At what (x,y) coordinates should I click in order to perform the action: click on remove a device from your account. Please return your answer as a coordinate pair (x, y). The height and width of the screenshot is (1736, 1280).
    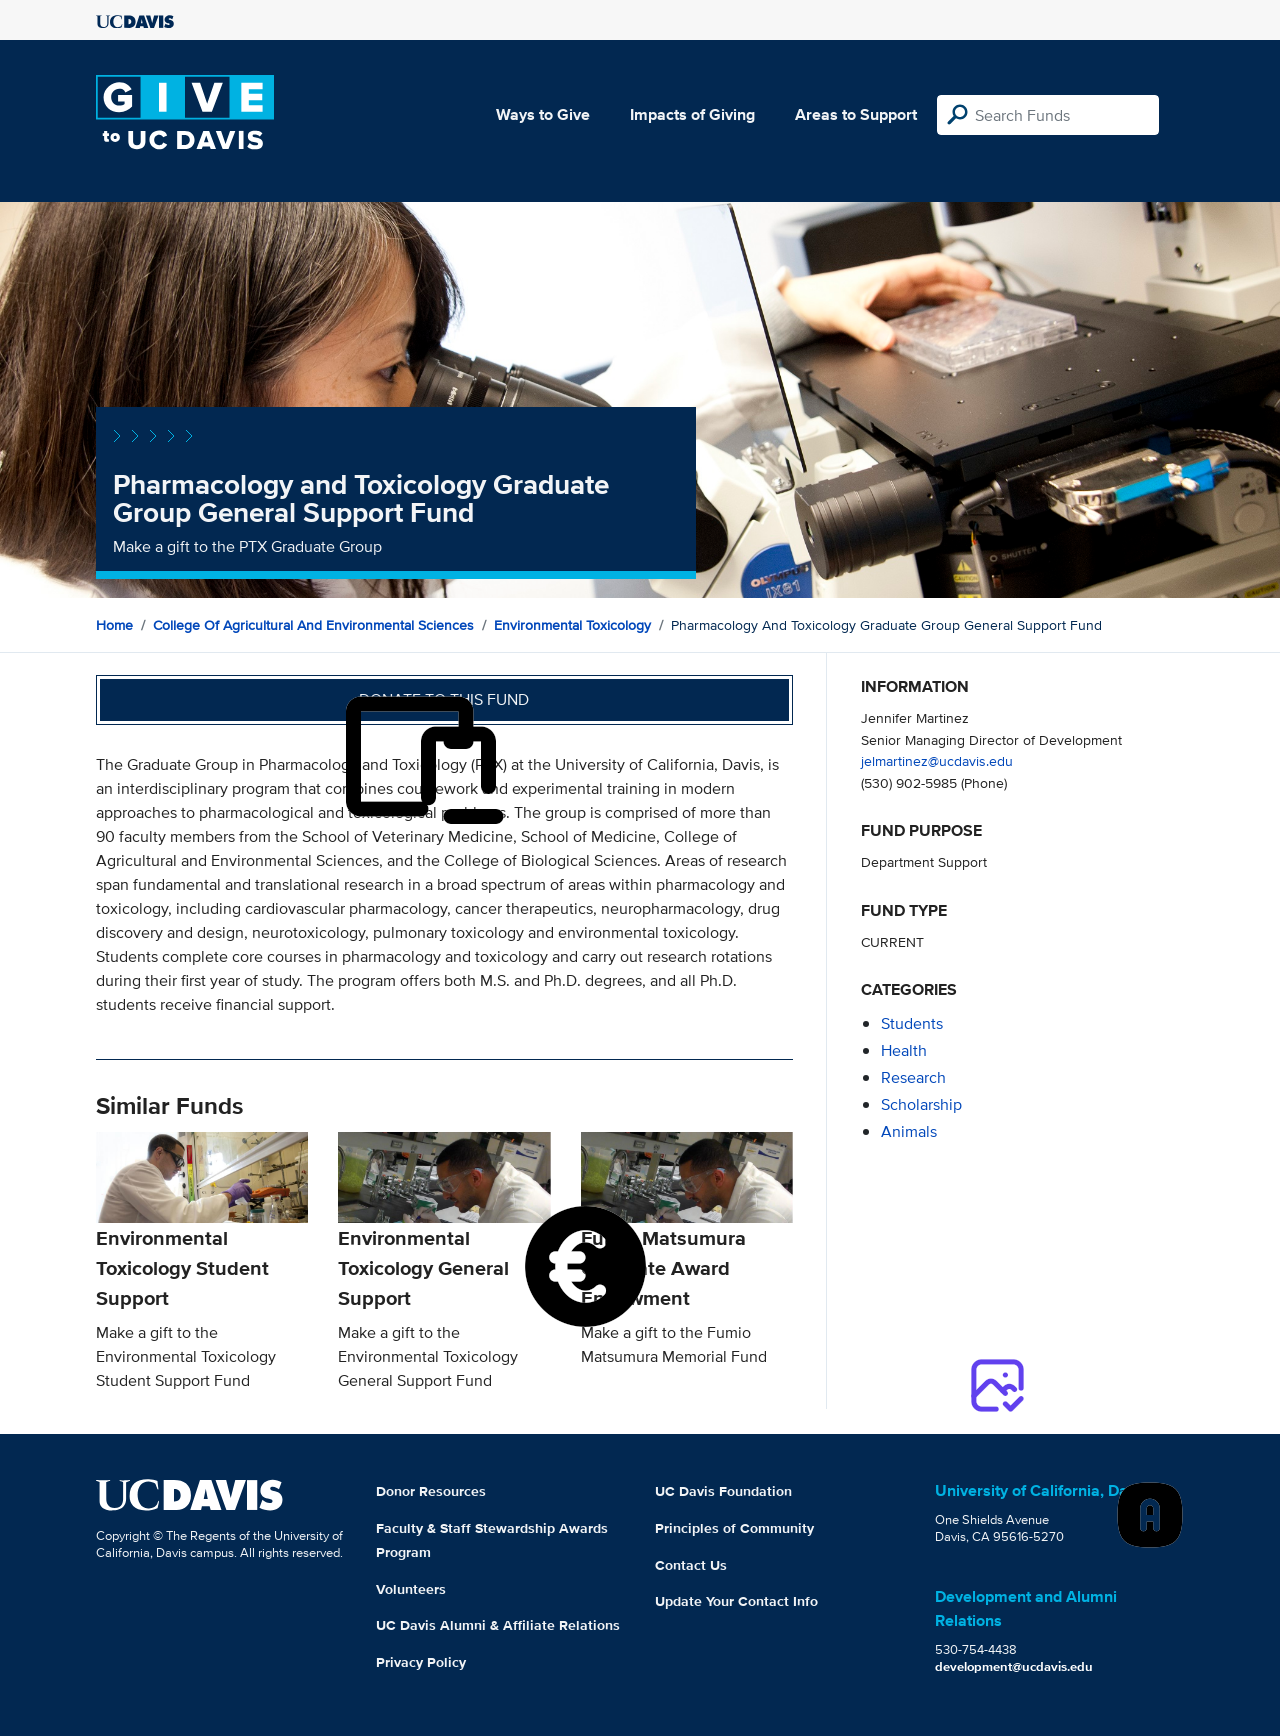
    Looking at the image, I should click on (421, 764).